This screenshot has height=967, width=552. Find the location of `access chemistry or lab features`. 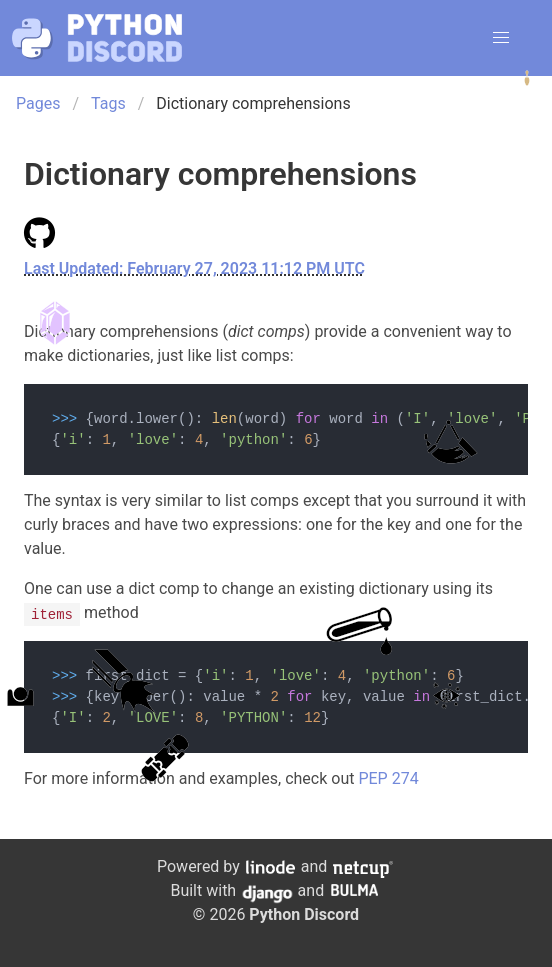

access chemistry or lab features is located at coordinates (359, 633).